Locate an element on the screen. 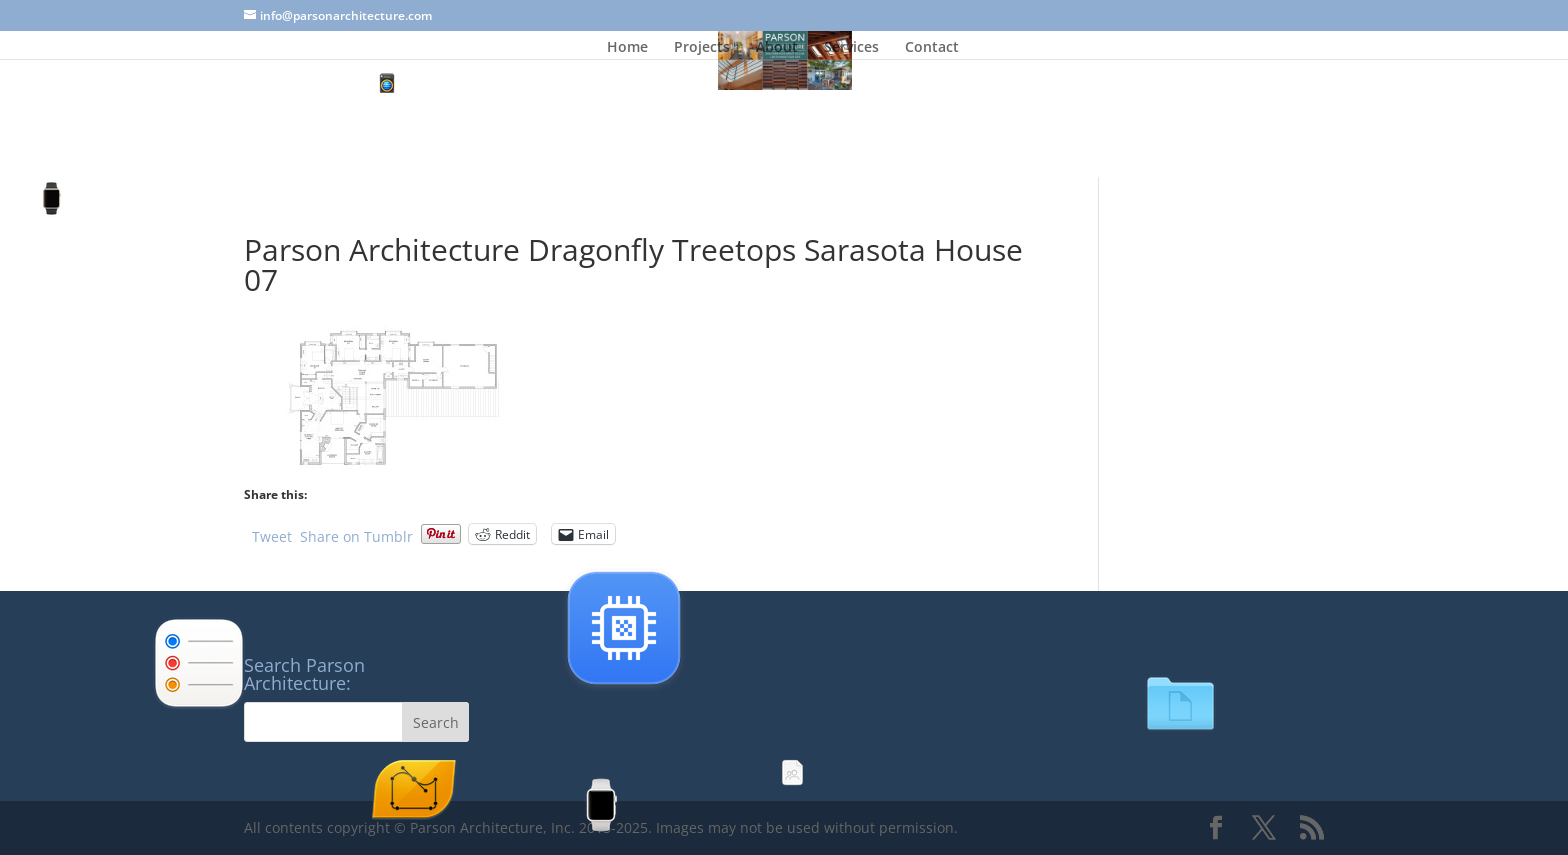 This screenshot has height=855, width=1568. apple watch device icon is located at coordinates (51, 198).